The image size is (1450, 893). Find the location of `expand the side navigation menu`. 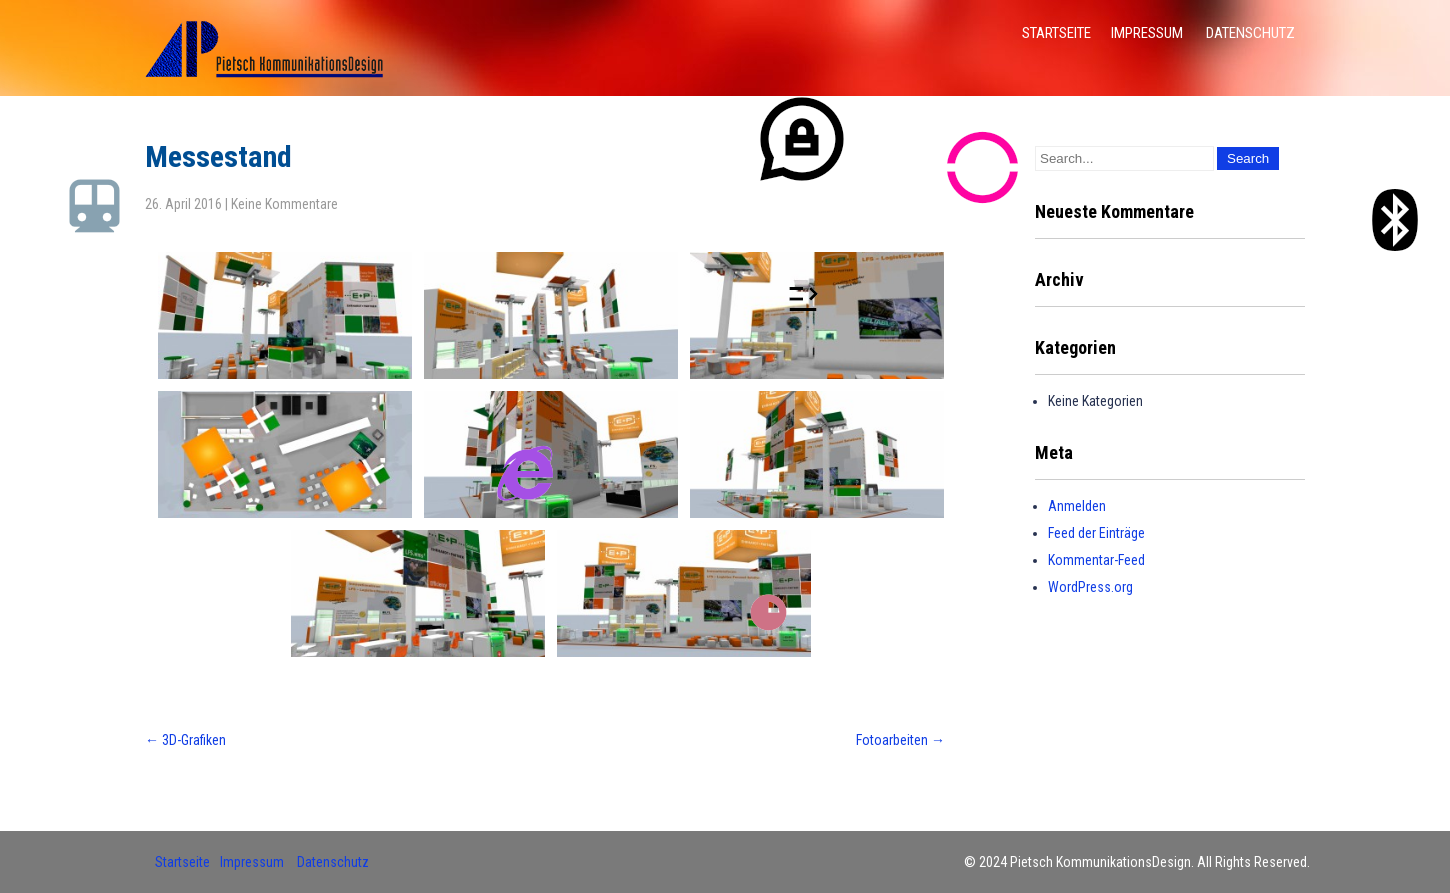

expand the side navigation menu is located at coordinates (803, 299).